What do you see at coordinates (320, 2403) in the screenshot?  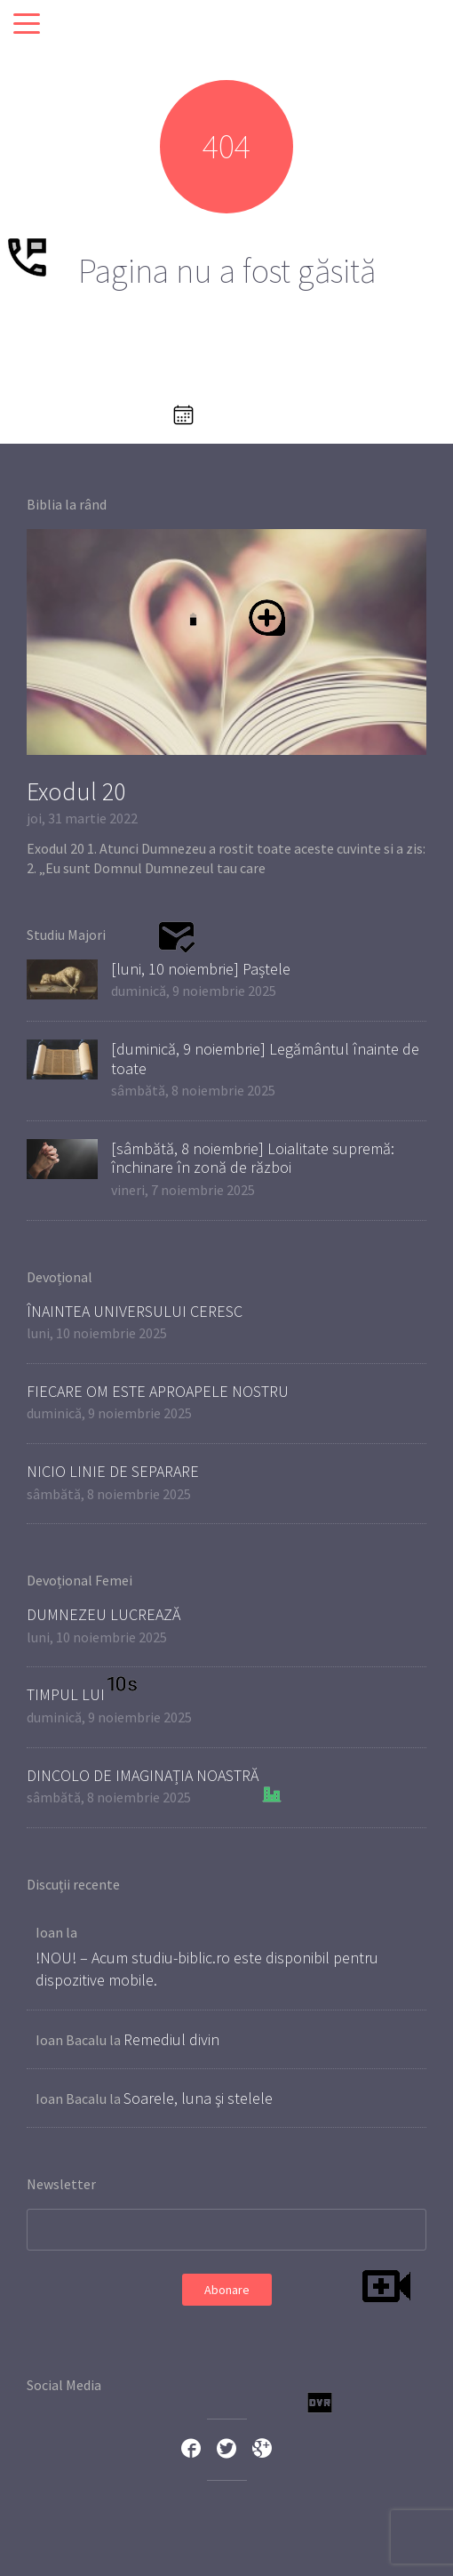 I see `access DVR recordings` at bounding box center [320, 2403].